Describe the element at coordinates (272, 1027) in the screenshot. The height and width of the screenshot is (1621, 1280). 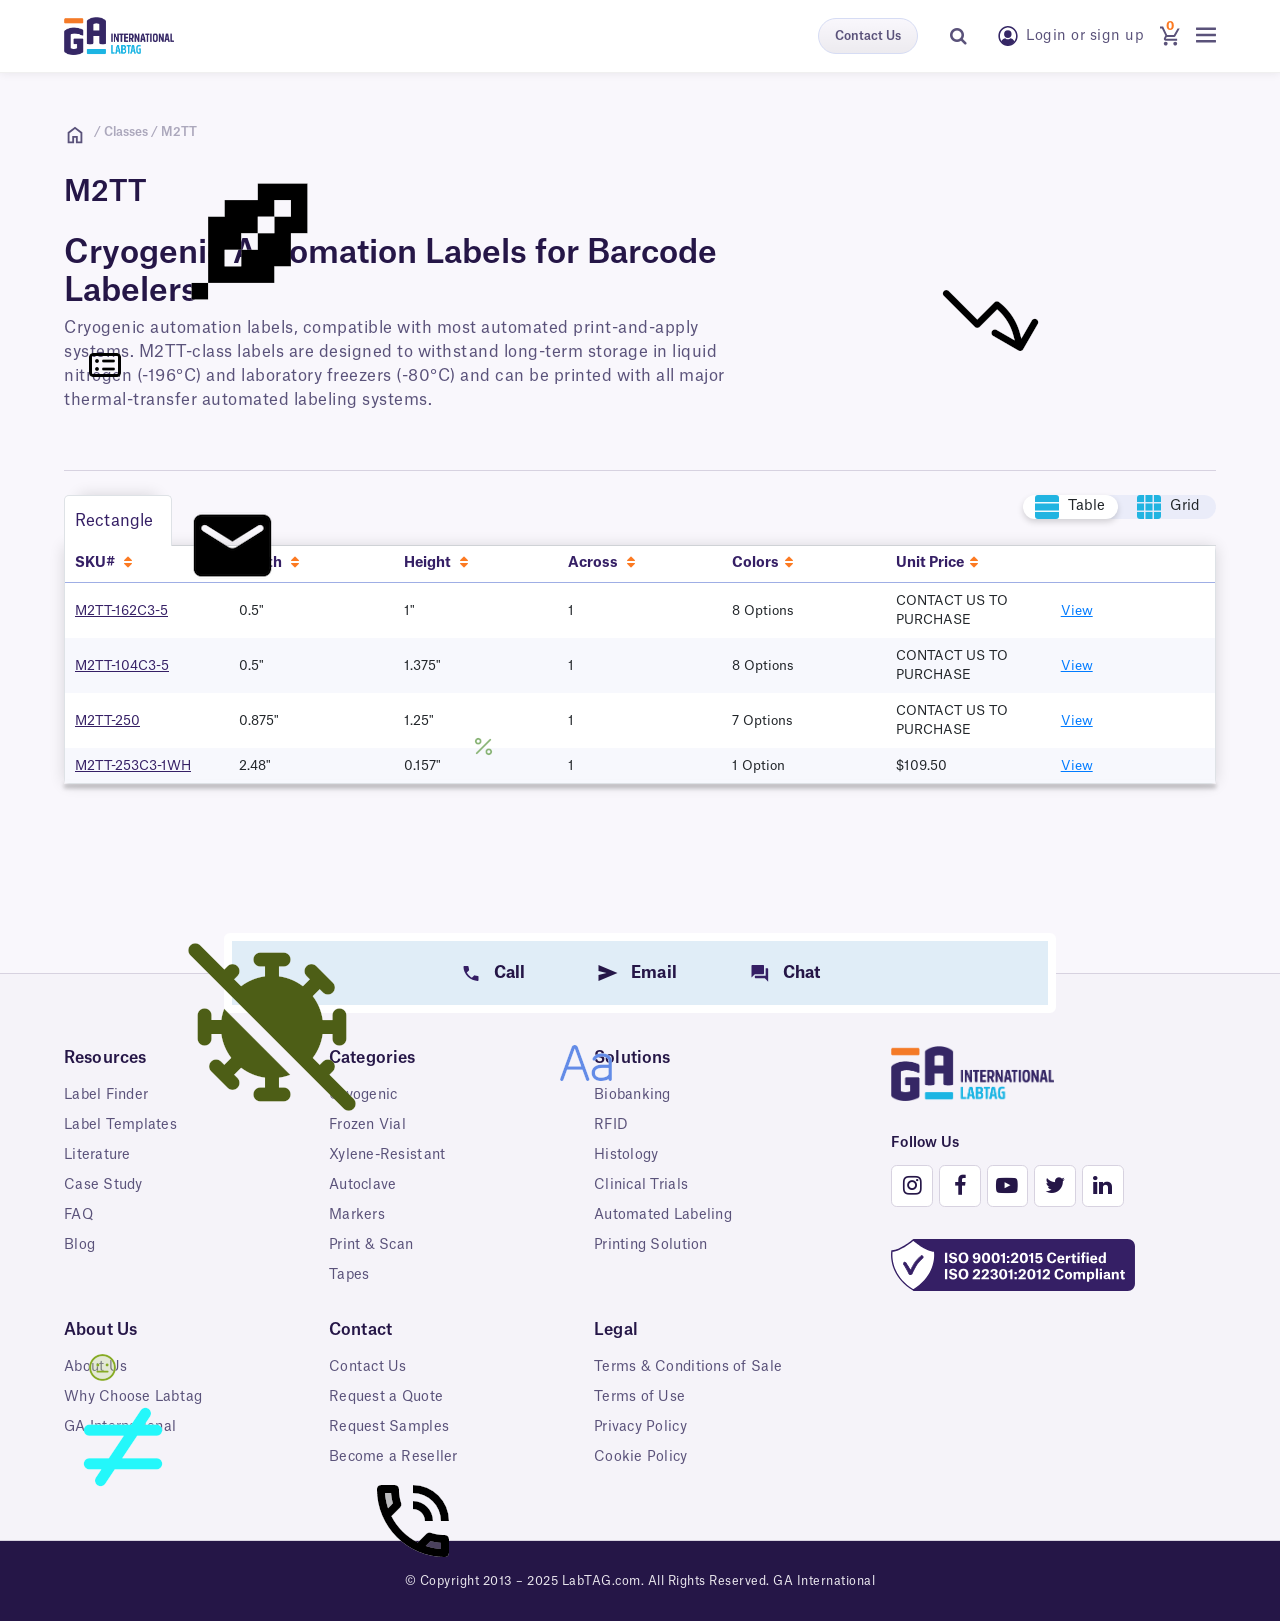
I see `indicates covid-free or virus-free status` at that location.